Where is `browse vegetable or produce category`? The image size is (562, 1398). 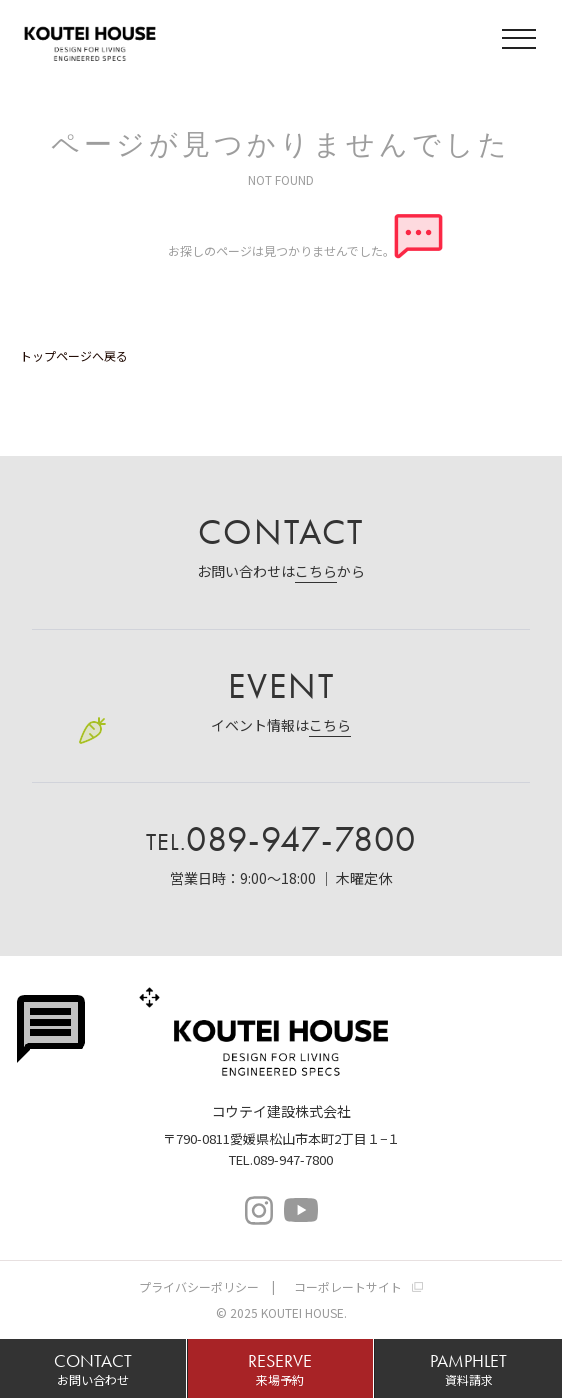 browse vegetable or produce category is located at coordinates (92, 731).